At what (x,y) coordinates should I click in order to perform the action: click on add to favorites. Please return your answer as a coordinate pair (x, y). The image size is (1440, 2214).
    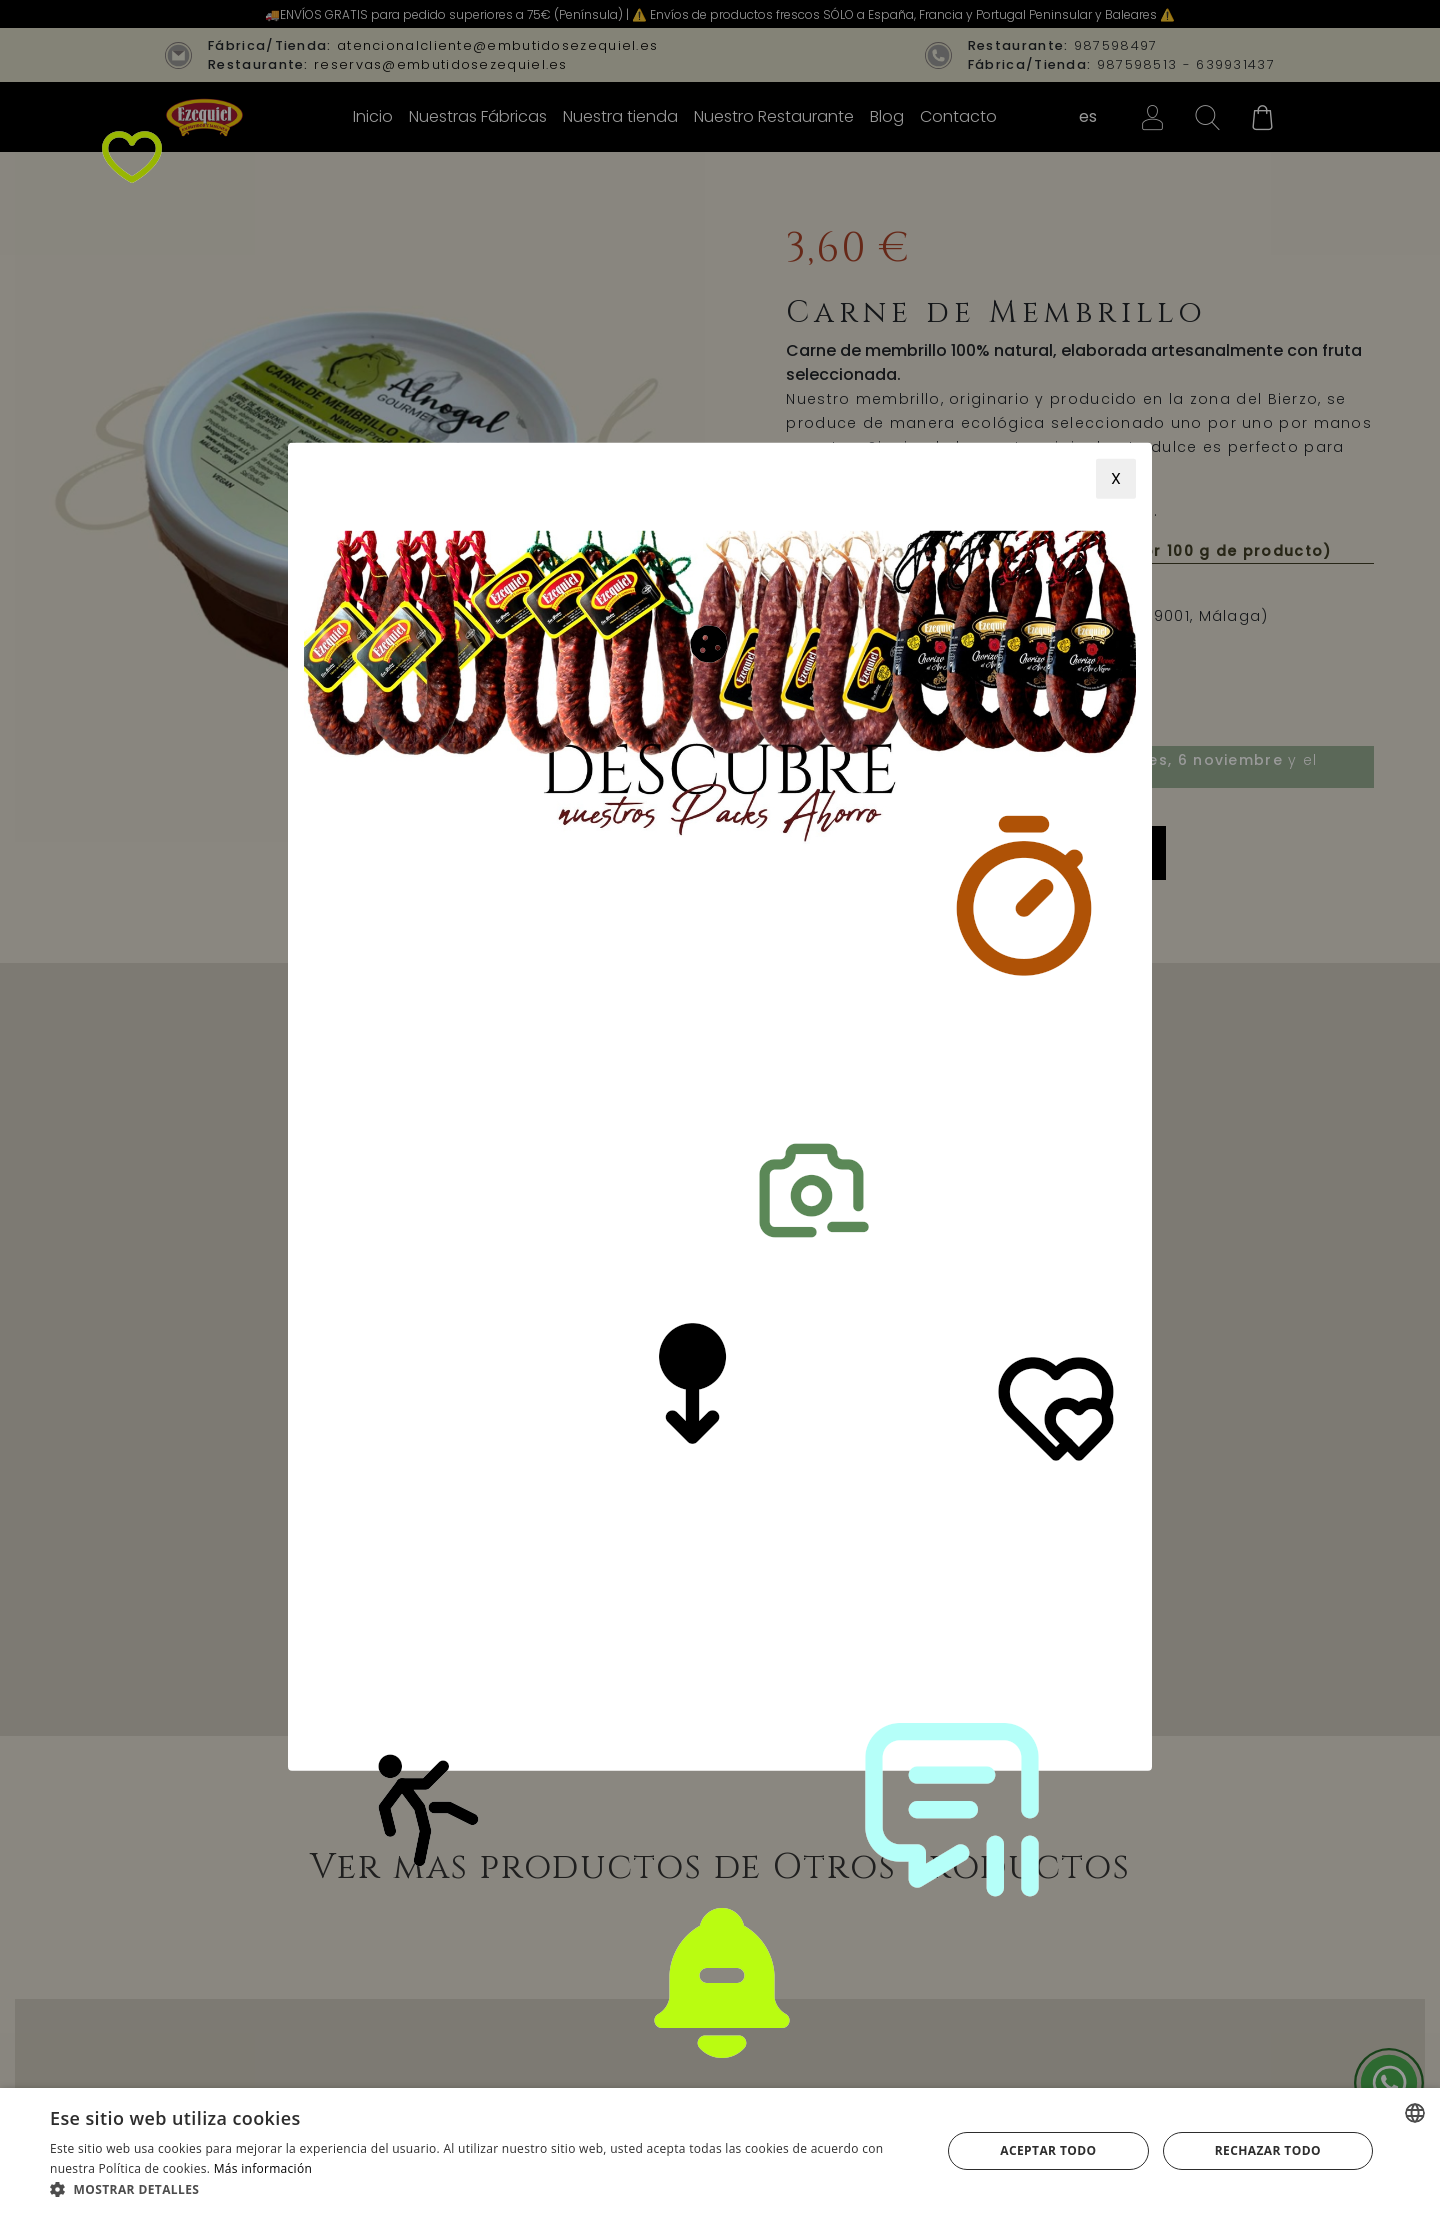
    Looking at the image, I should click on (132, 155).